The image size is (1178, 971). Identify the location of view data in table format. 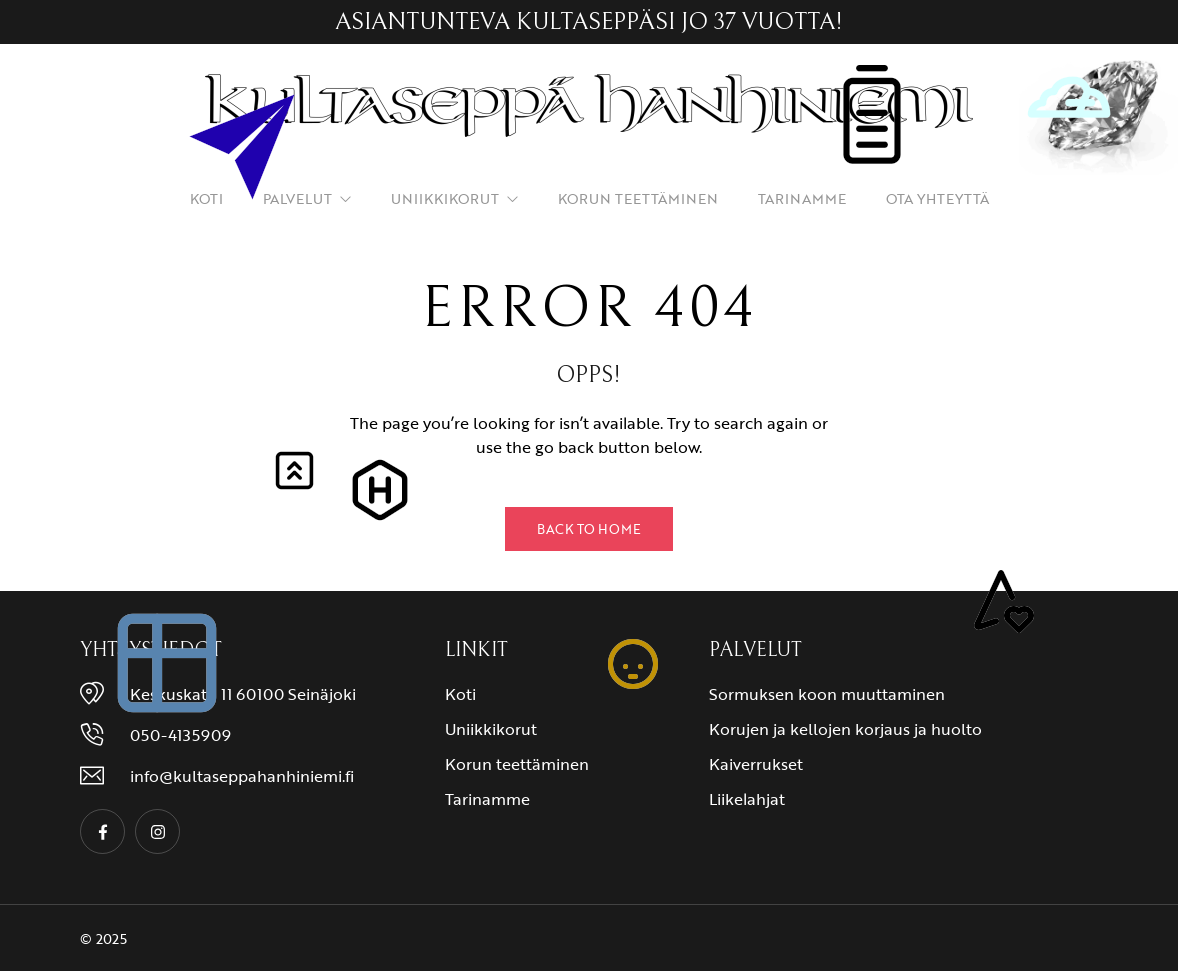
(167, 663).